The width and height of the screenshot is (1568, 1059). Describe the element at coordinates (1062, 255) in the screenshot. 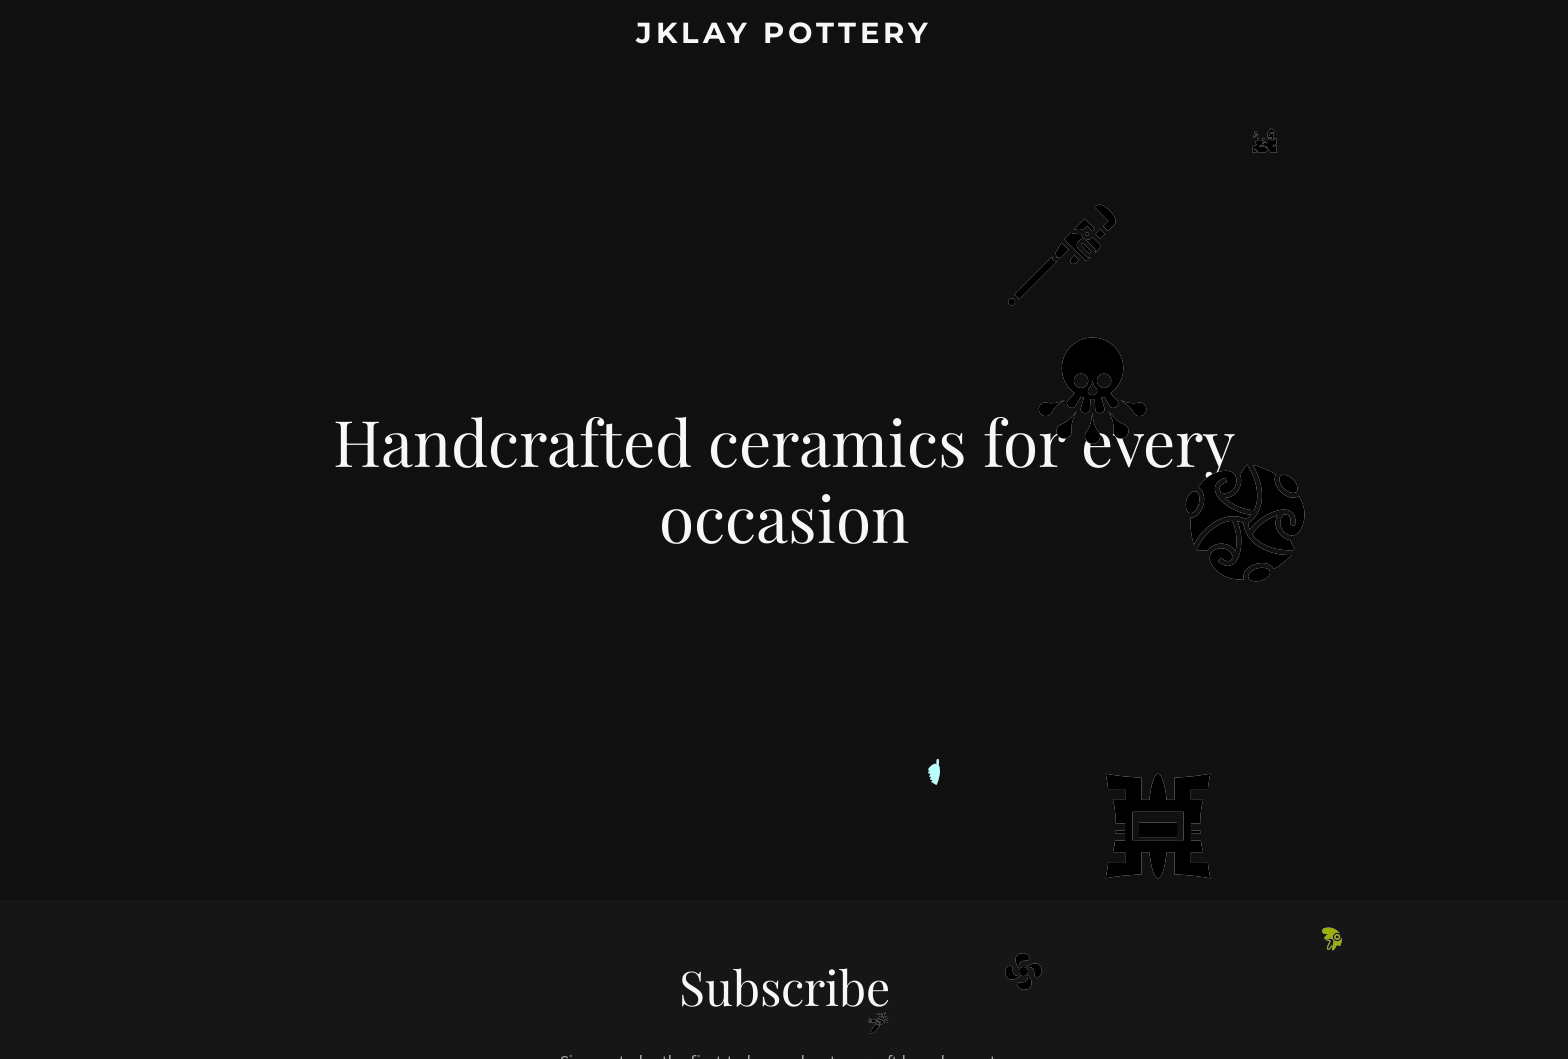

I see `access settings or configuration options` at that location.